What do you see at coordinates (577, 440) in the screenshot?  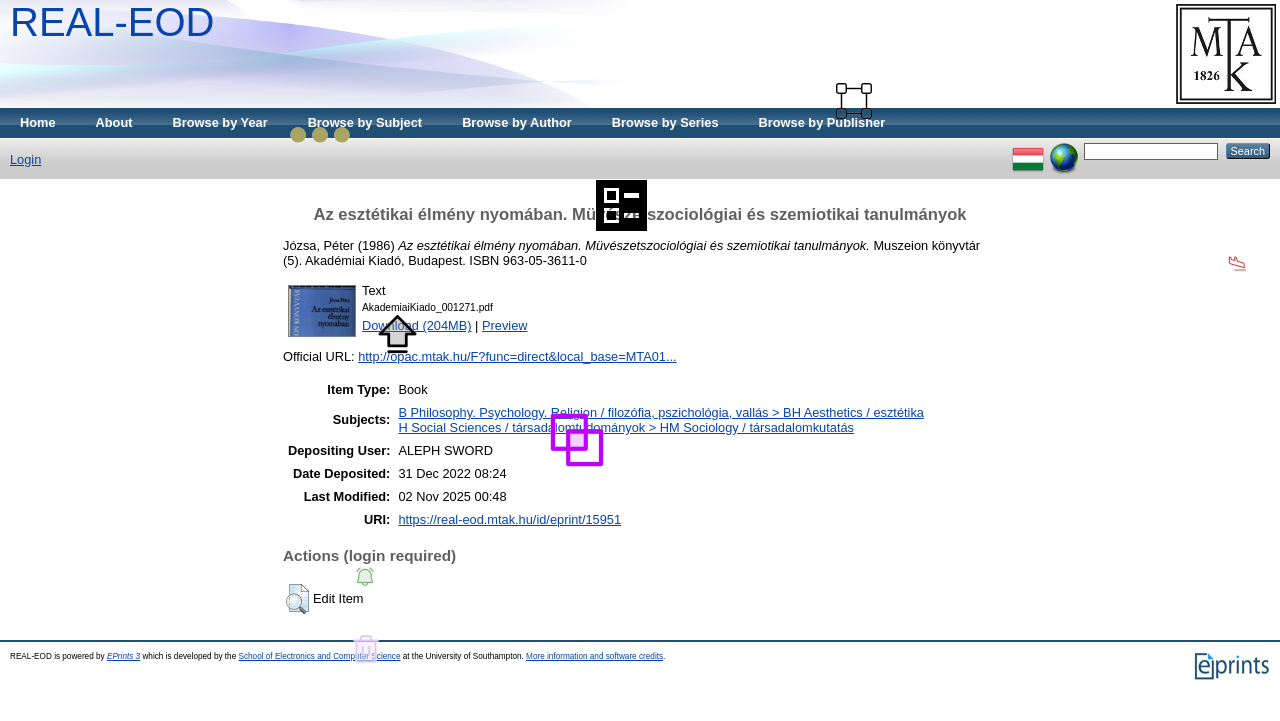 I see `merge or intersect selected layers` at bounding box center [577, 440].